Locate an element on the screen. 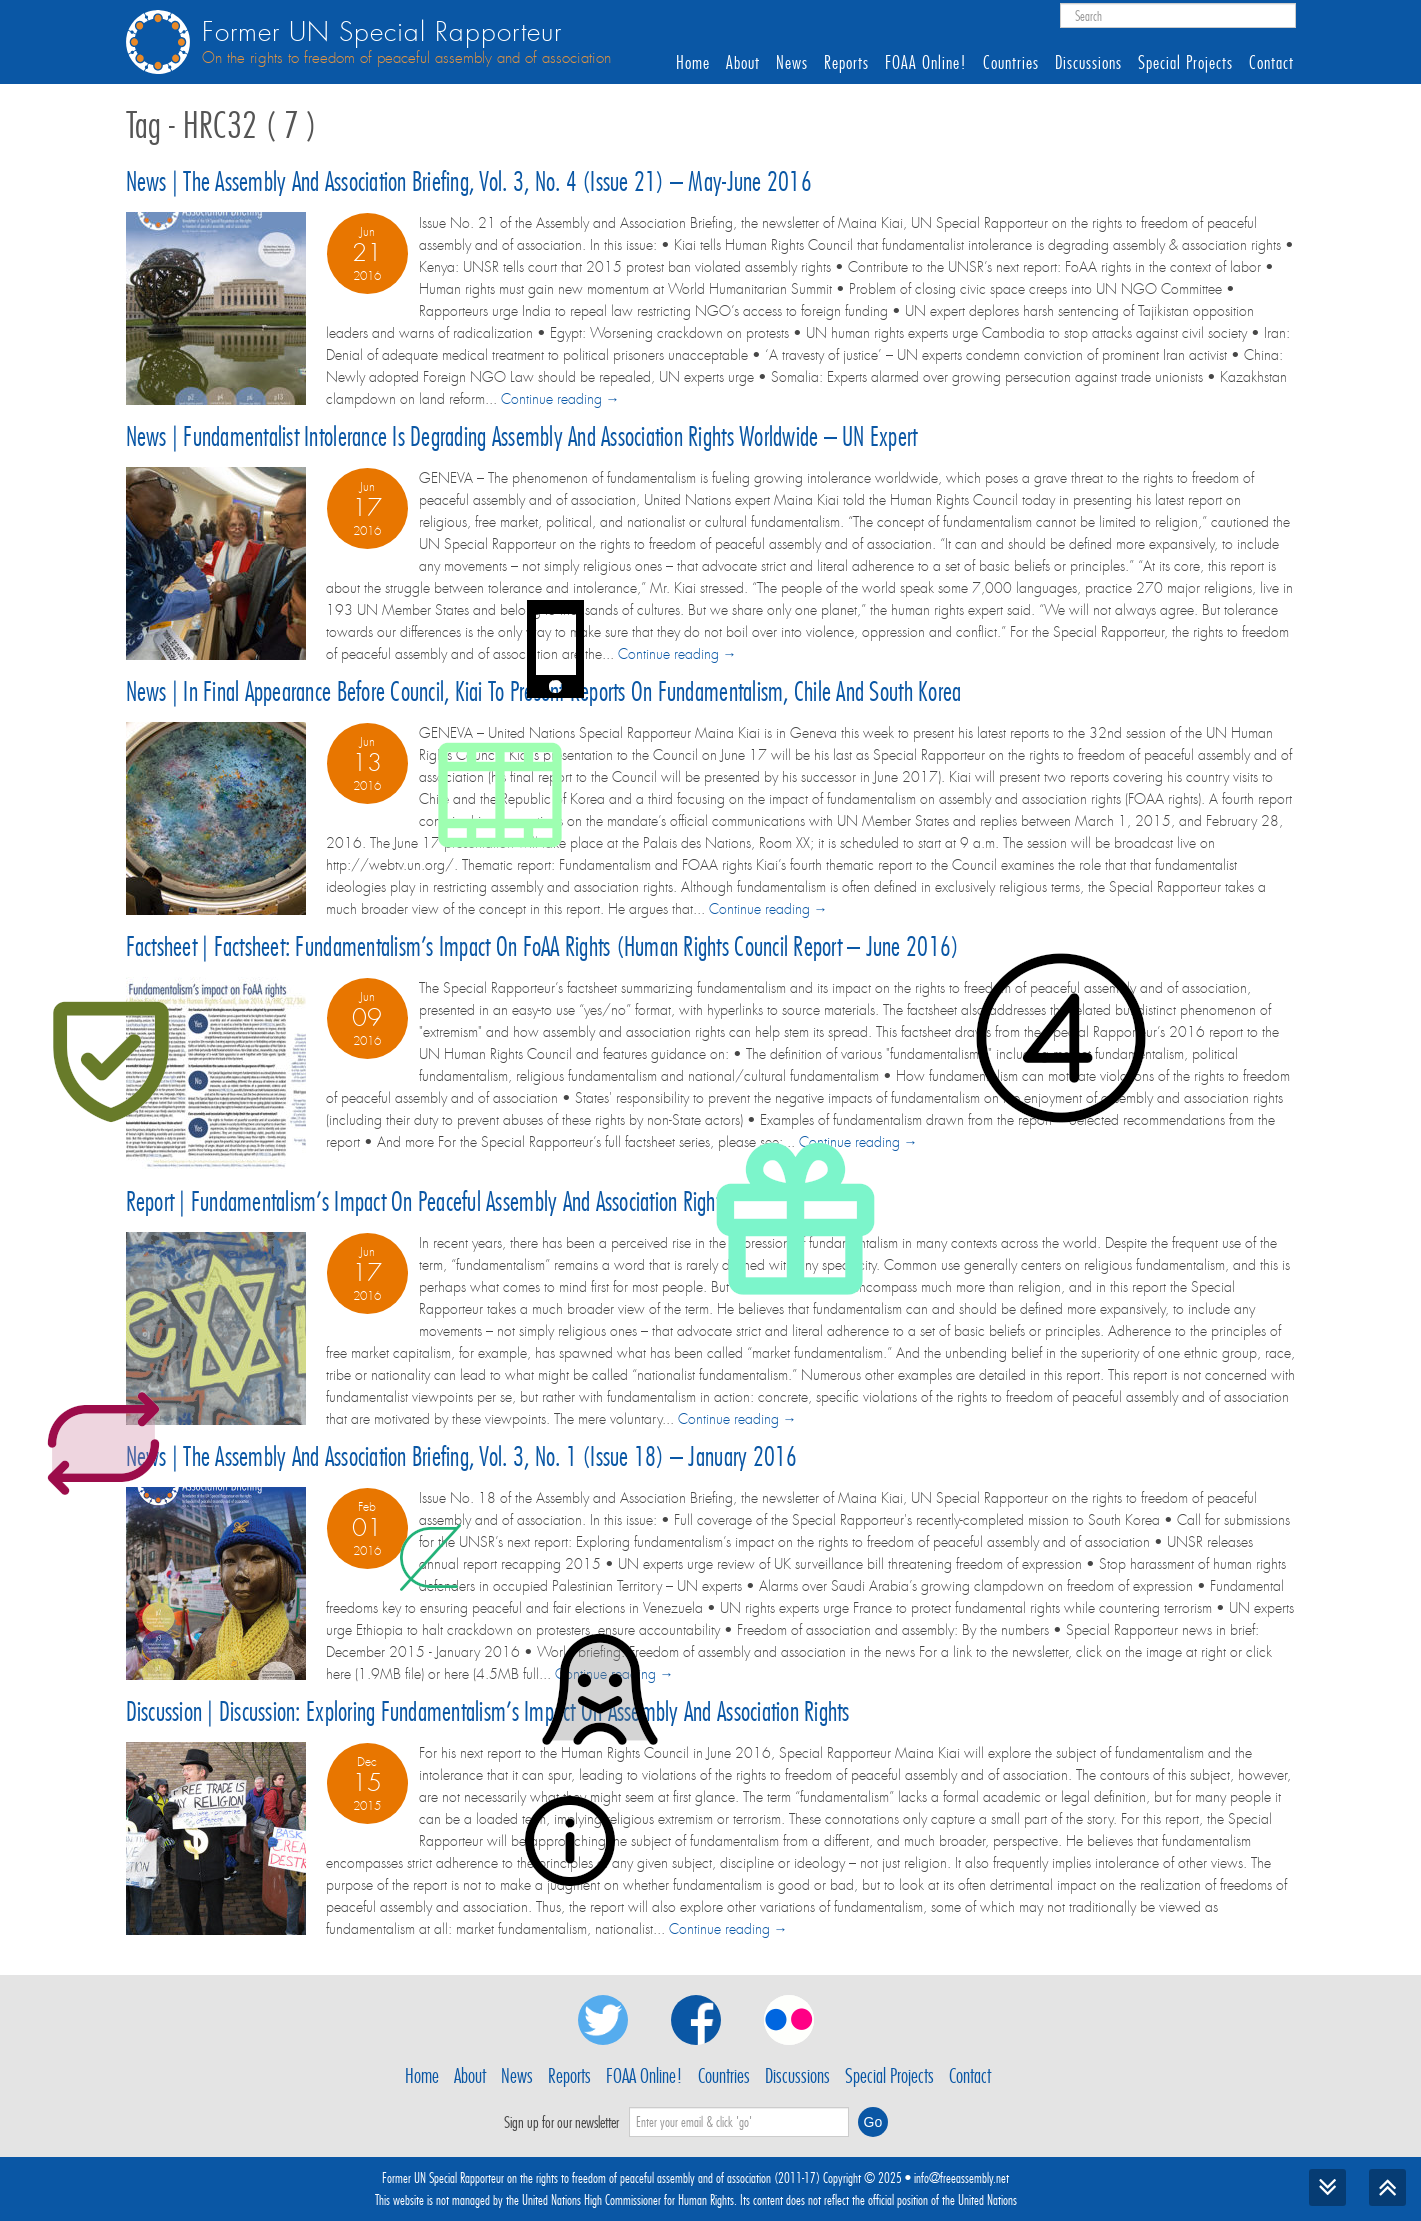 This screenshot has height=2221, width=1421. indicates mobile device or smartphone is located at coordinates (558, 649).